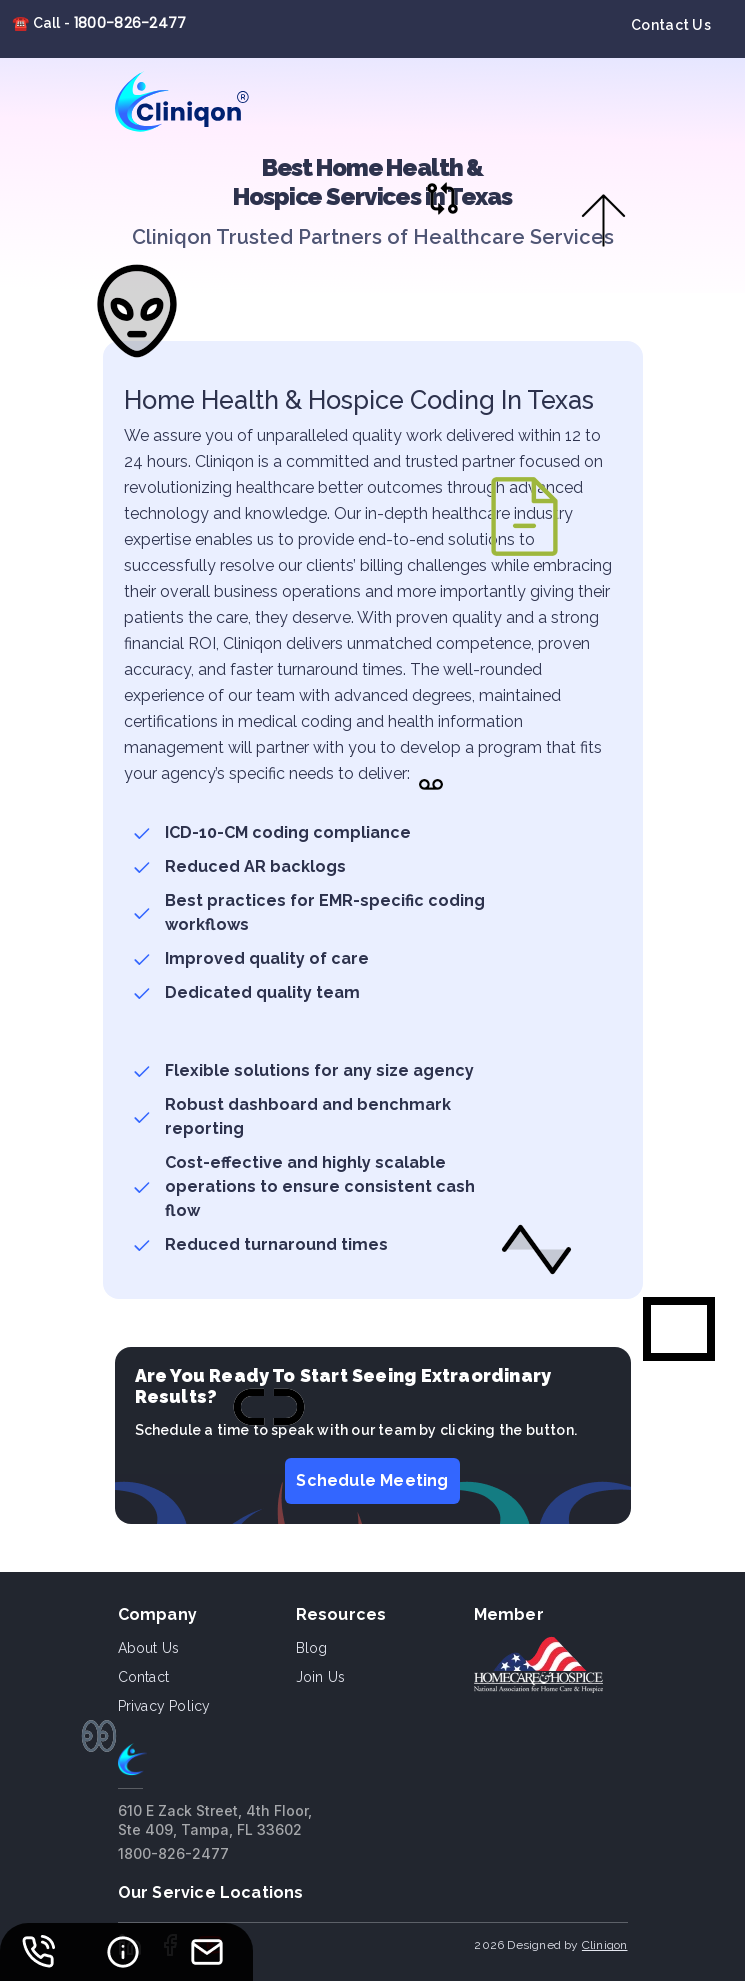 This screenshot has height=1981, width=745. I want to click on remove a file or document, so click(524, 516).